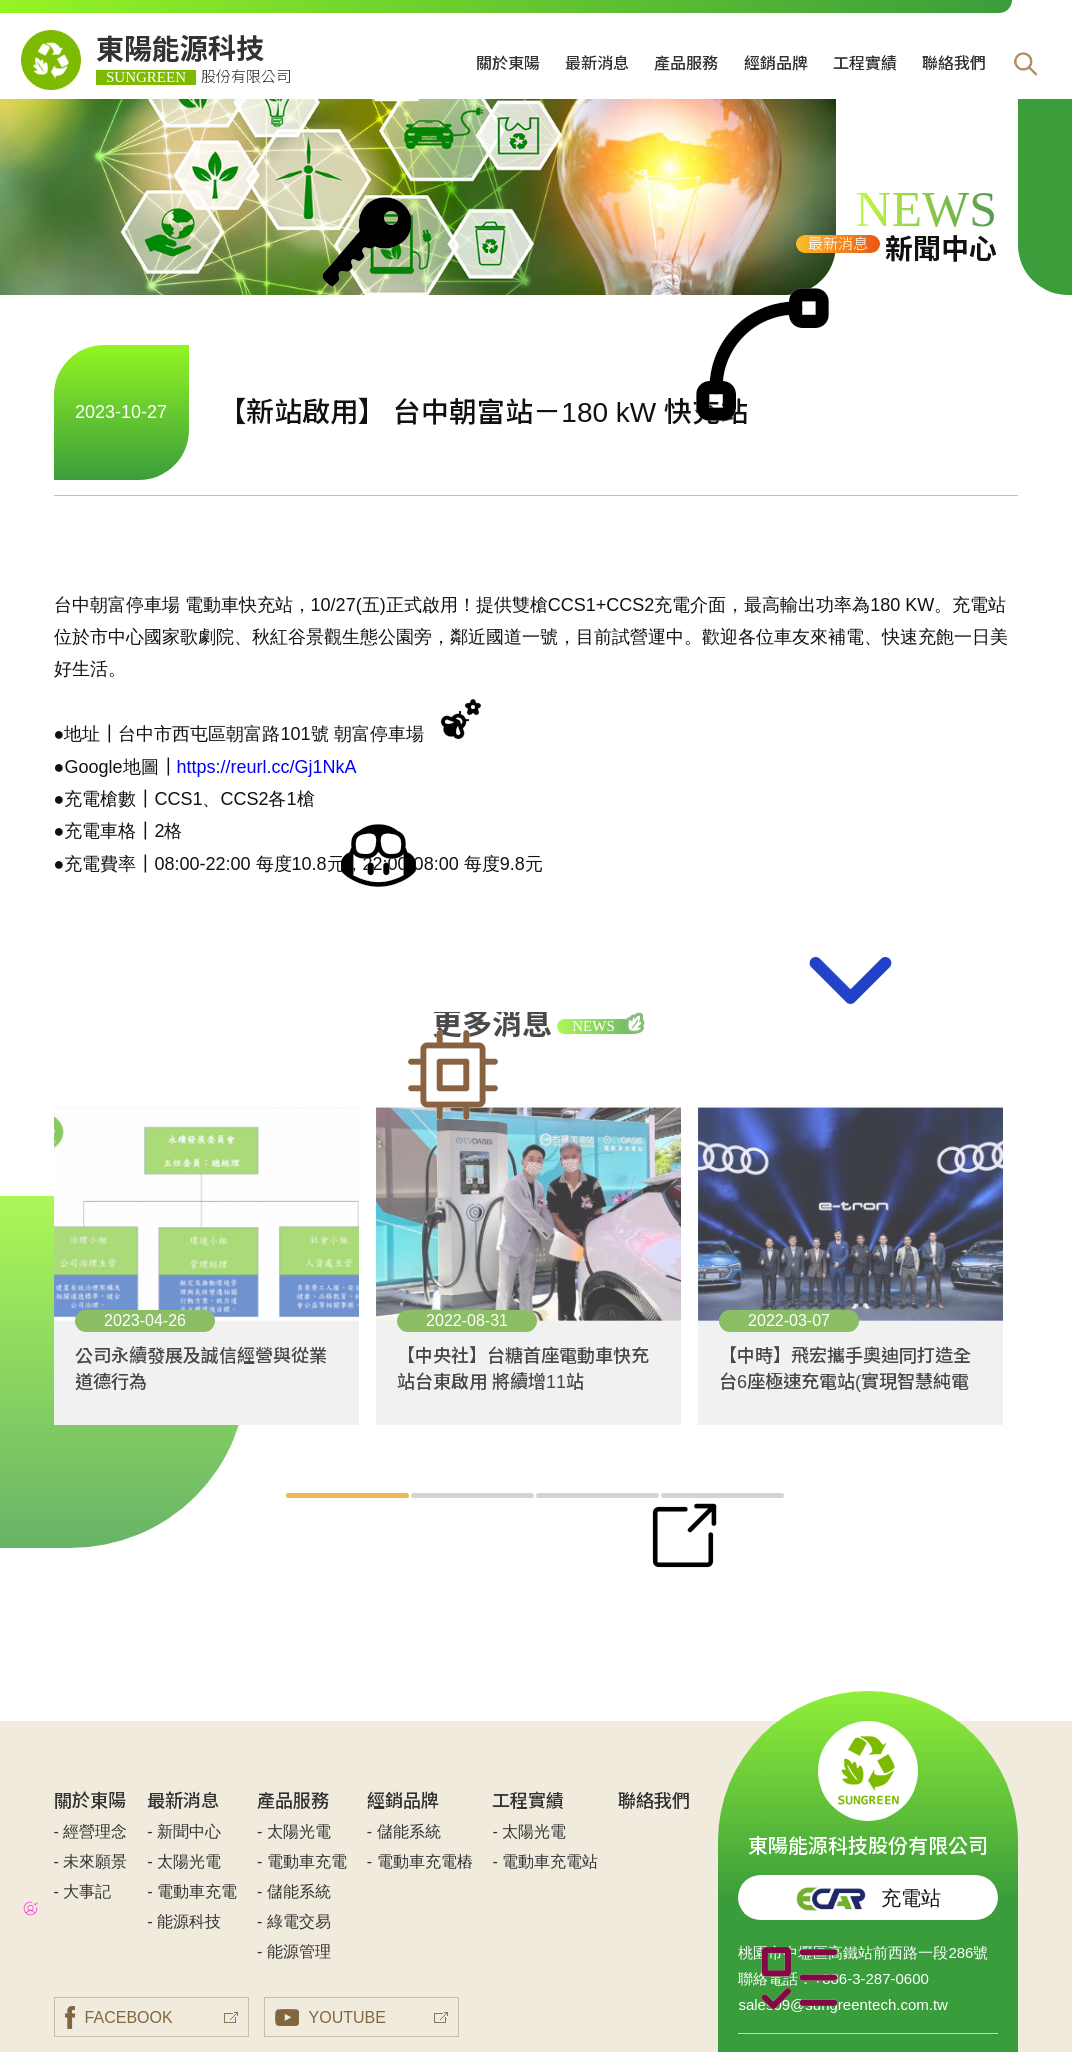 The height and width of the screenshot is (2052, 1072). I want to click on access security or password settings, so click(367, 242).